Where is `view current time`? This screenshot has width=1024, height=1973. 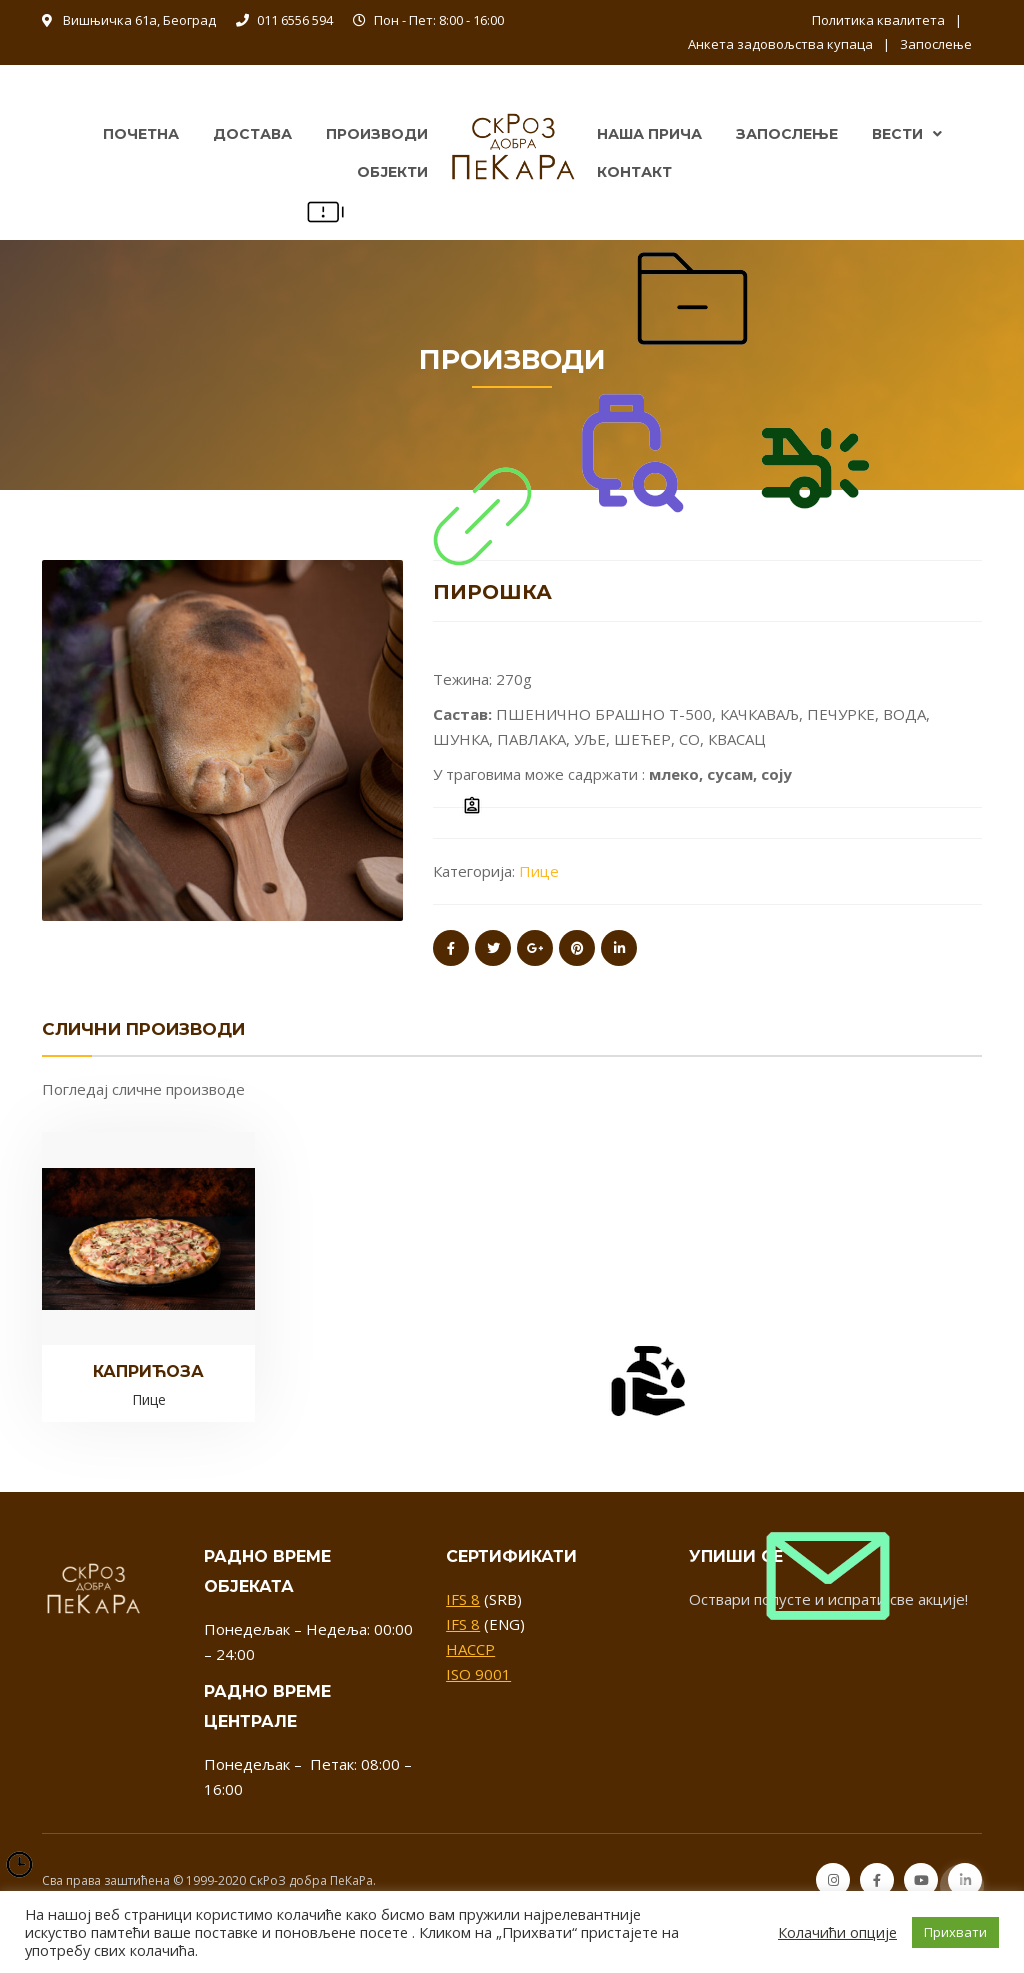
view current time is located at coordinates (19, 1864).